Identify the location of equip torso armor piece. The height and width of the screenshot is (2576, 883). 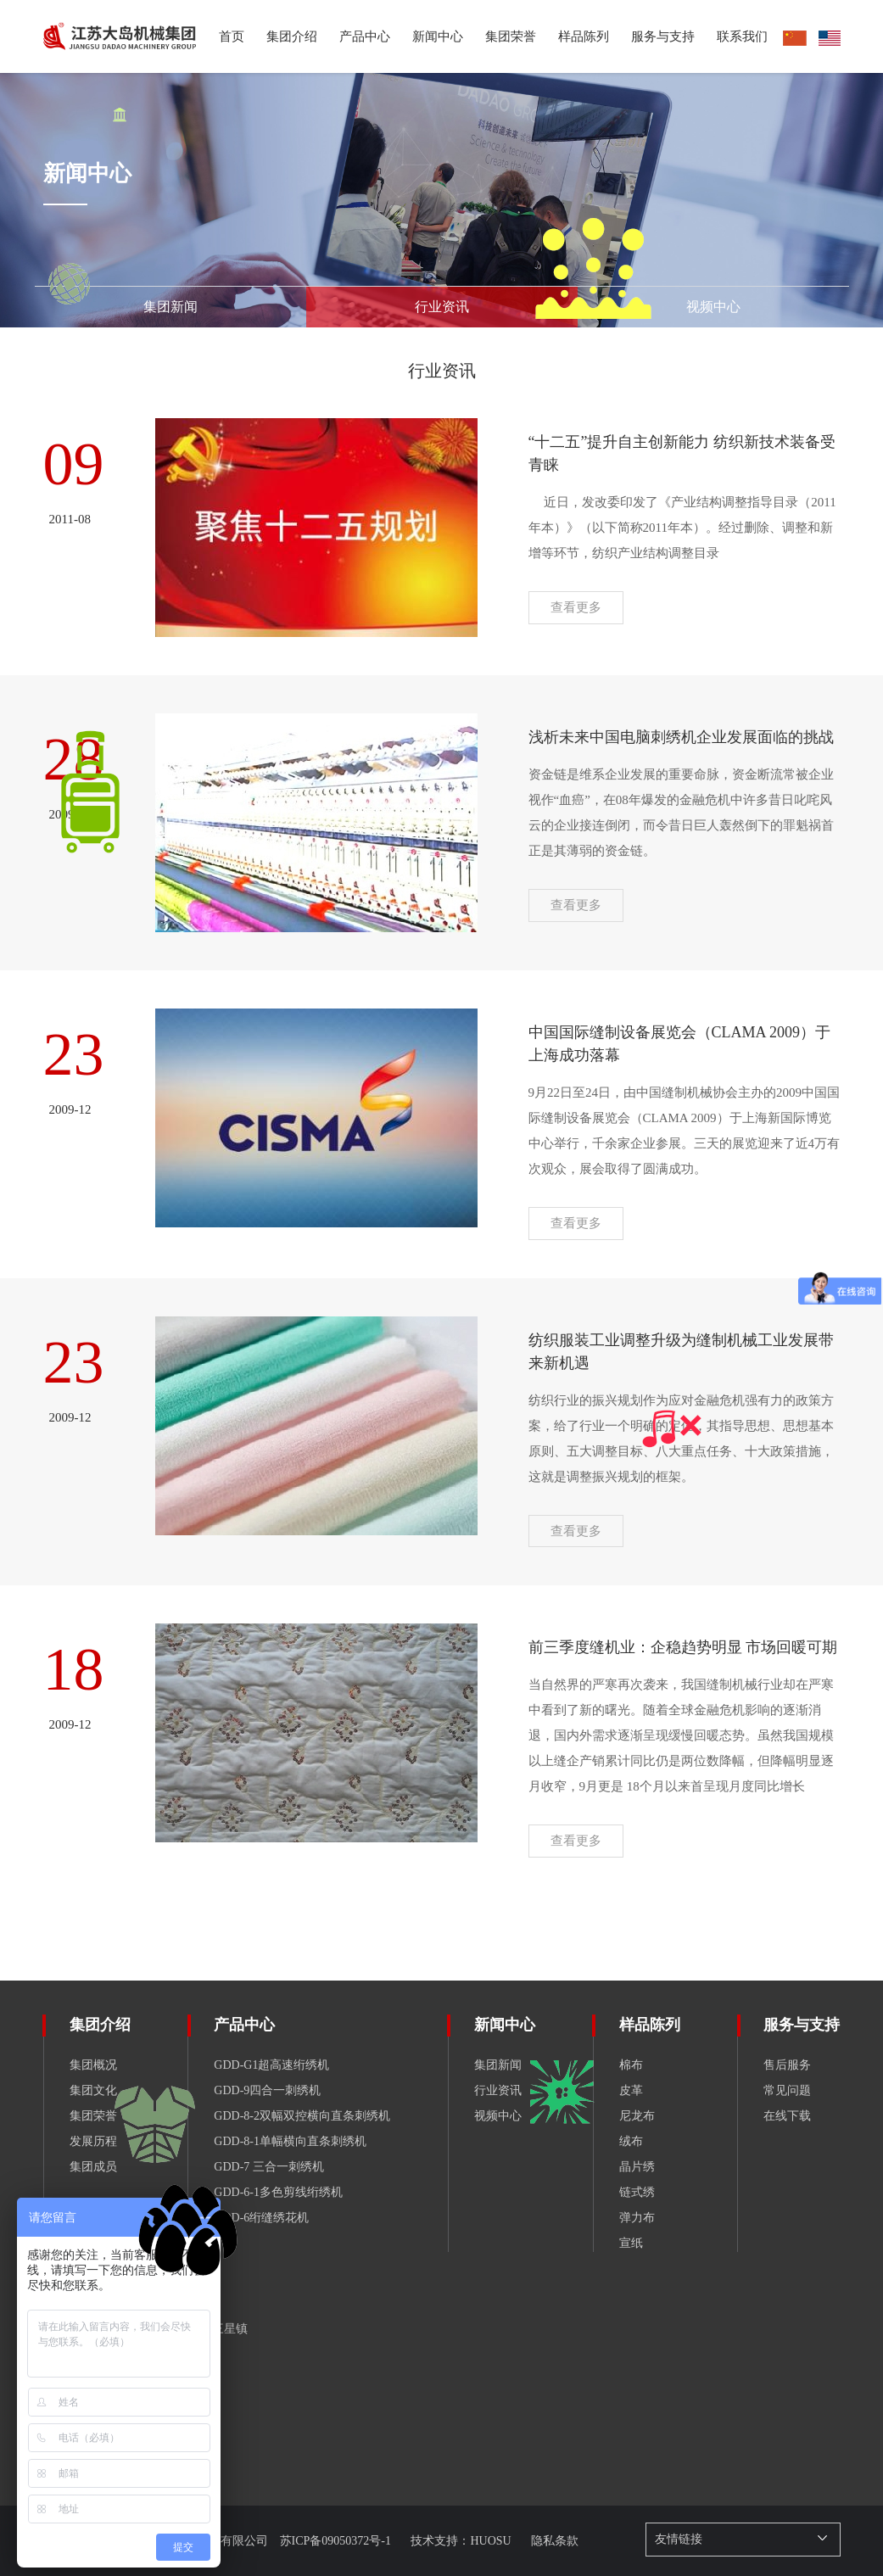
(154, 2124).